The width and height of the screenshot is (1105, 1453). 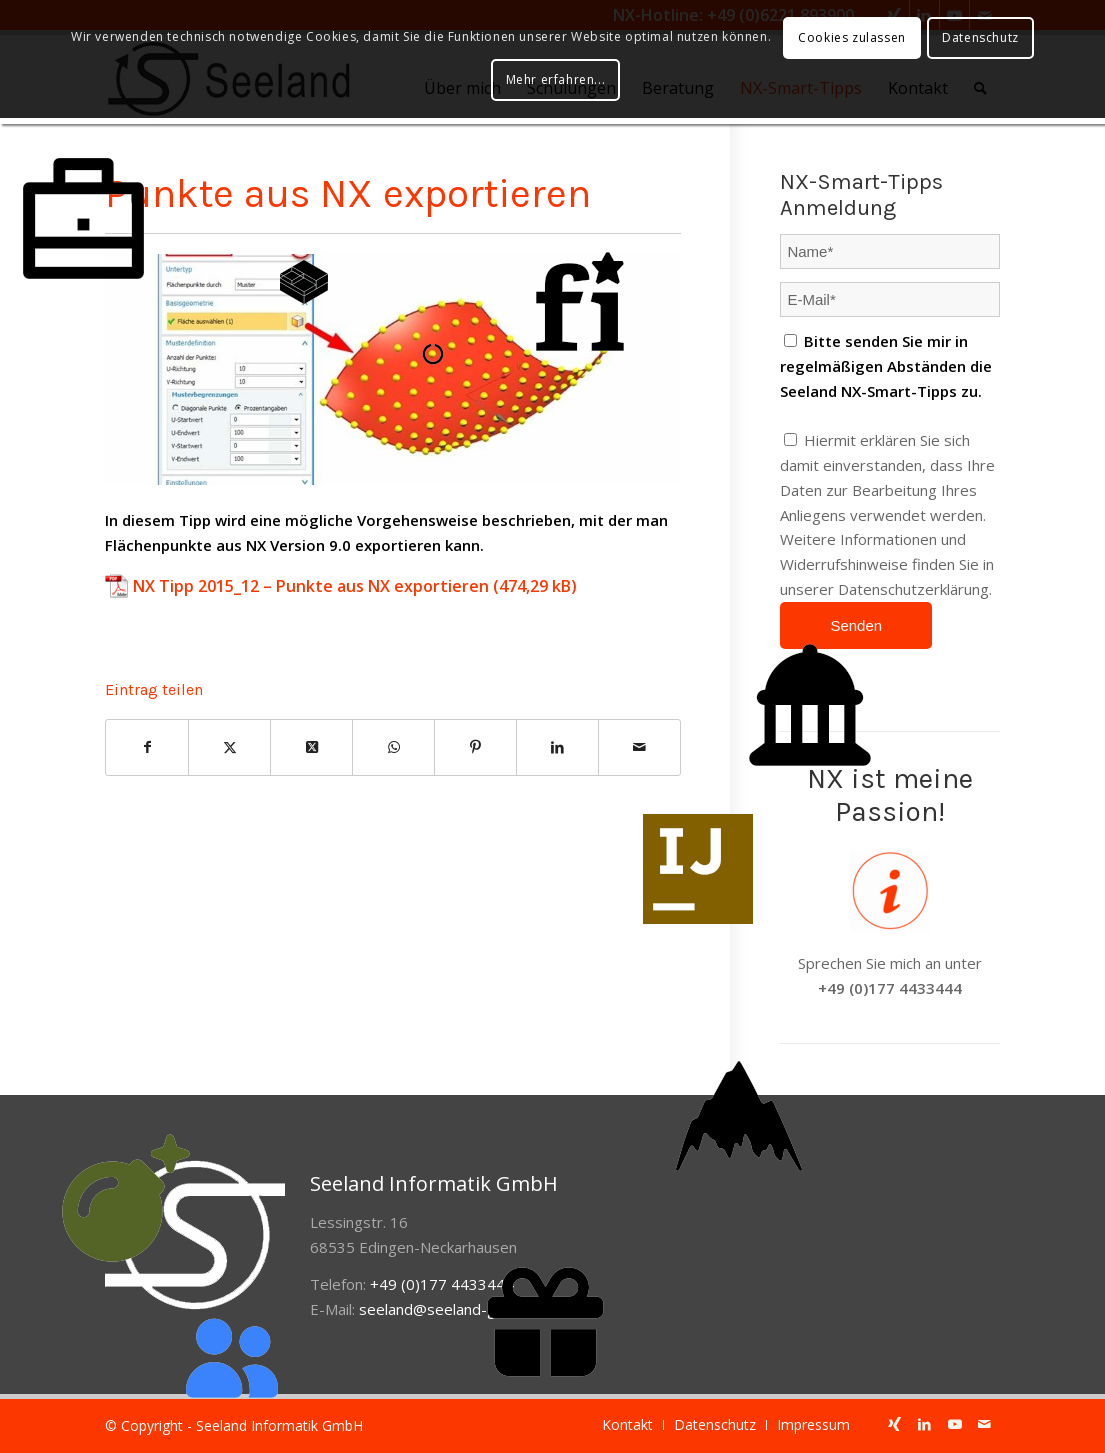 I want to click on burton snowboards brand logo, so click(x=739, y=1116).